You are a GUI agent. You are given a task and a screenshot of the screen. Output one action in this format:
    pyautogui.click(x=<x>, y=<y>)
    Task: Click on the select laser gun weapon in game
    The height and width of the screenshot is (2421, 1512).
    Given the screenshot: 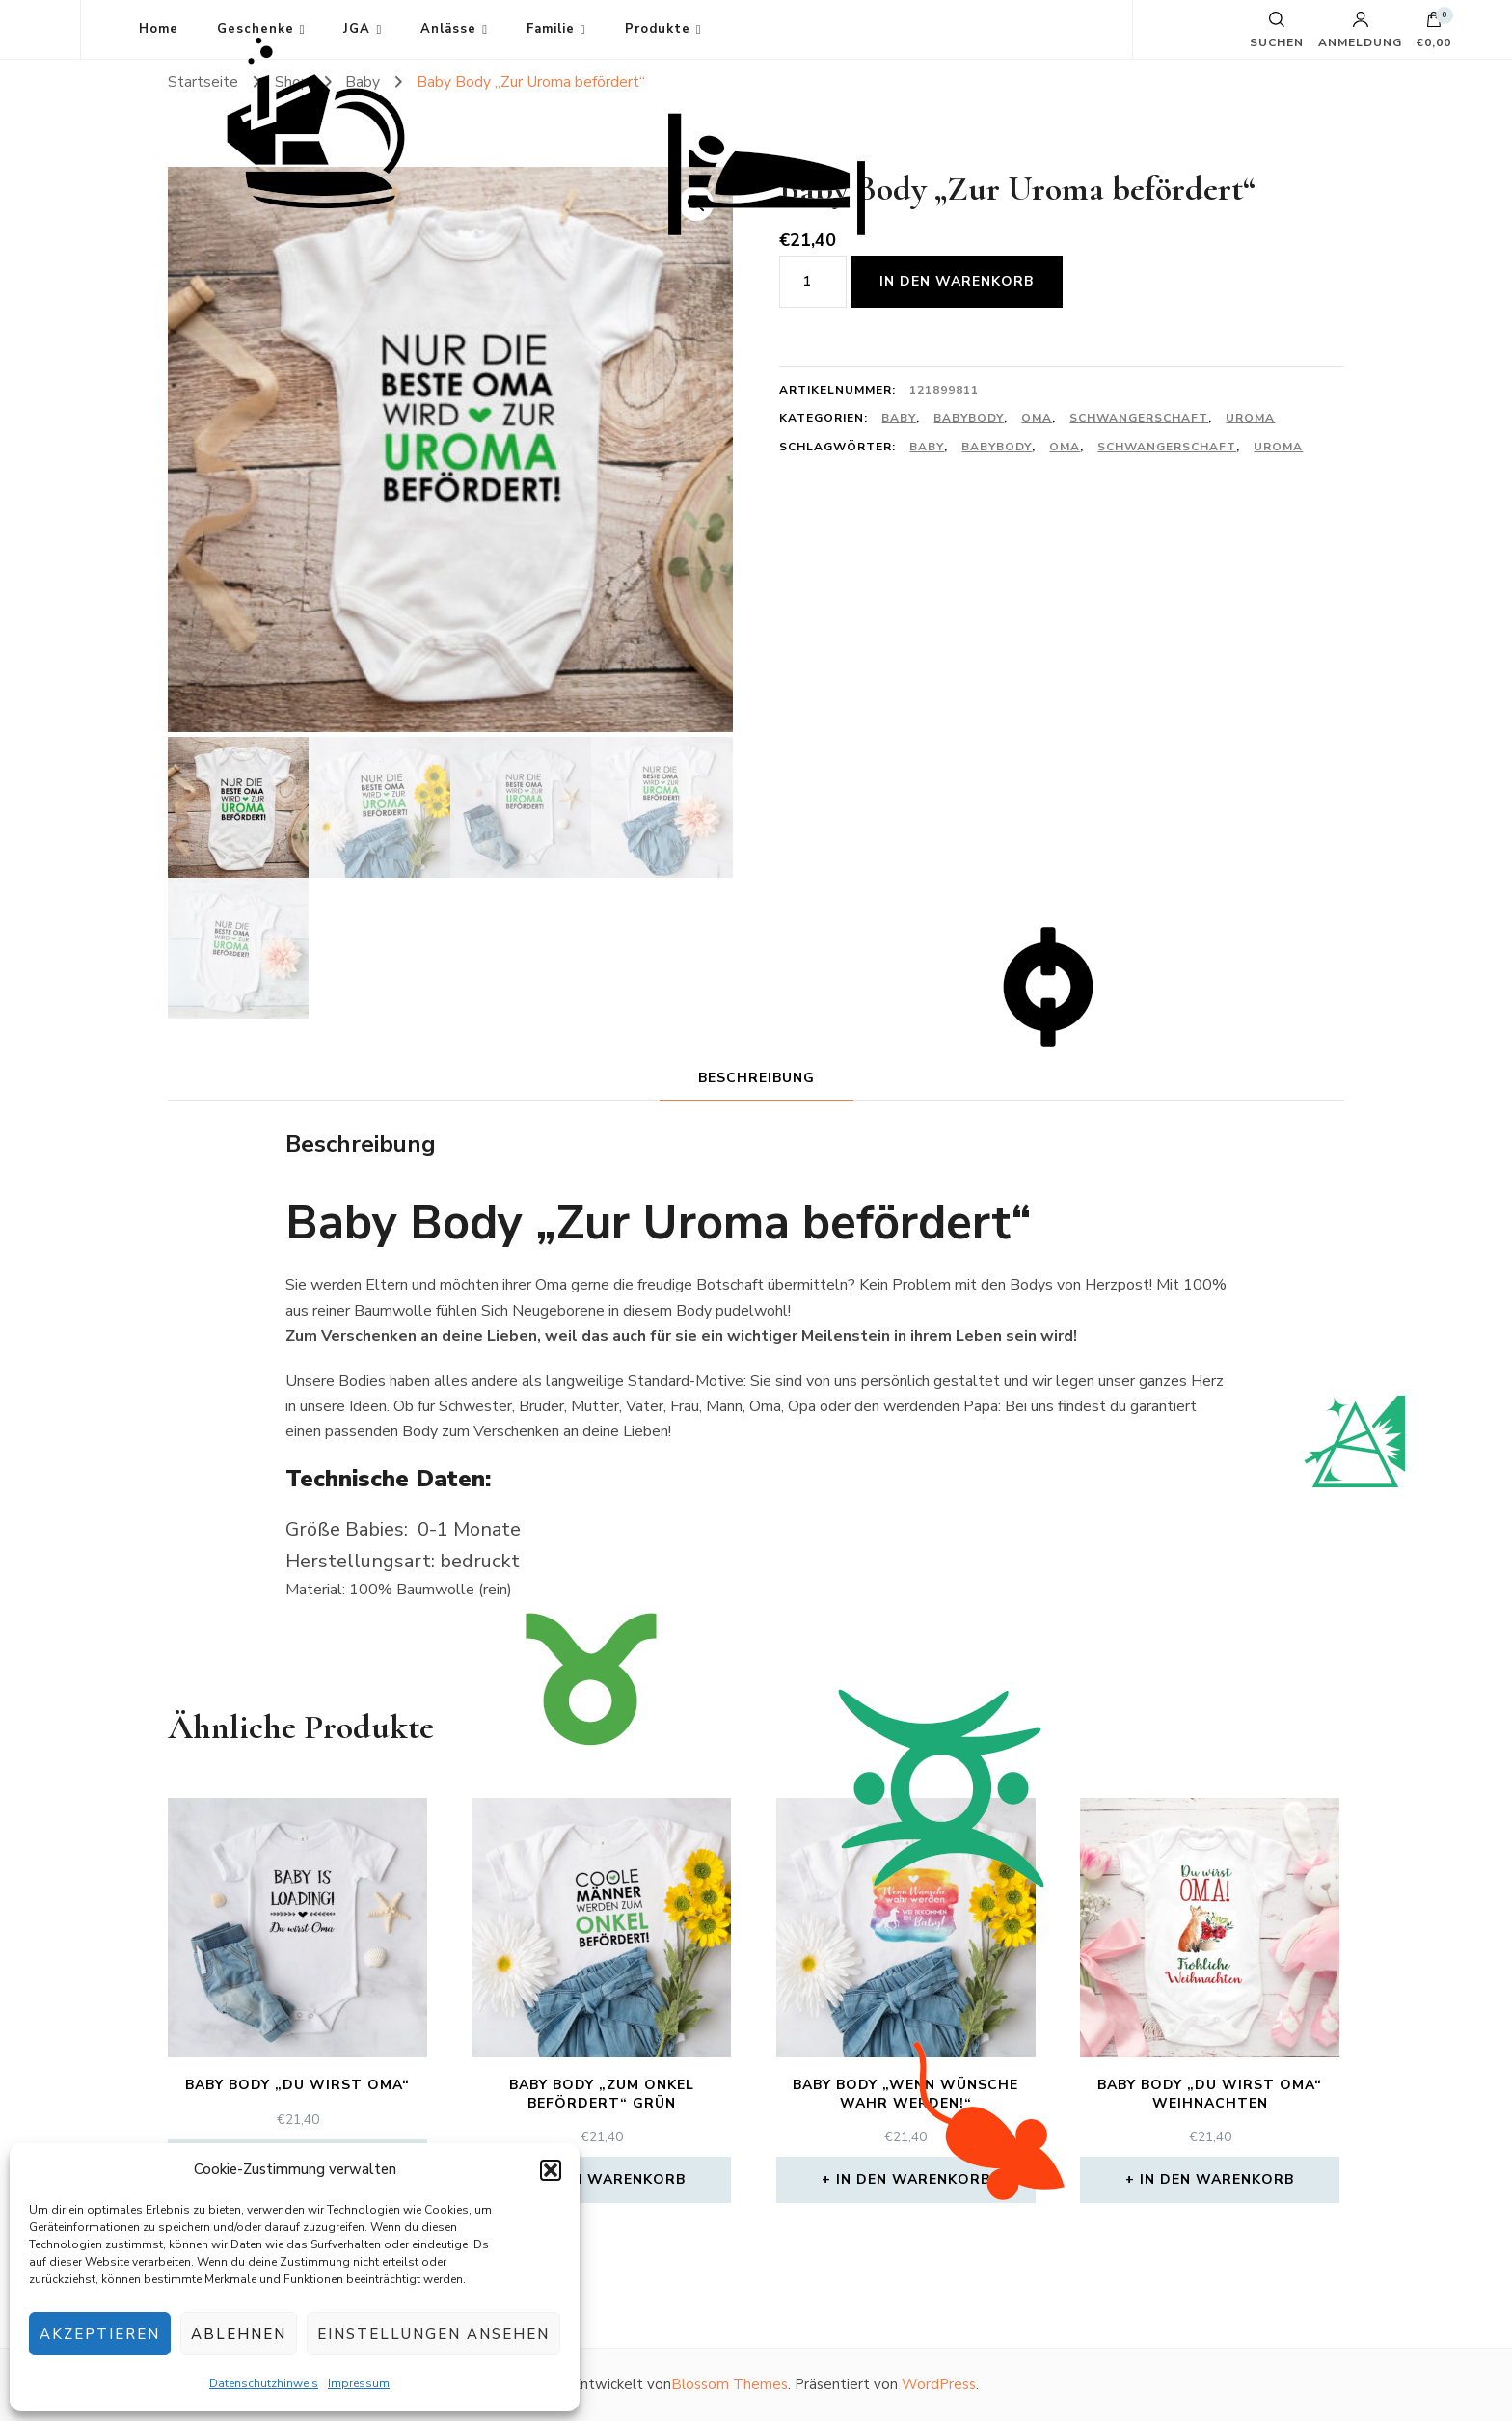 What is the action you would take?
    pyautogui.click(x=1048, y=987)
    